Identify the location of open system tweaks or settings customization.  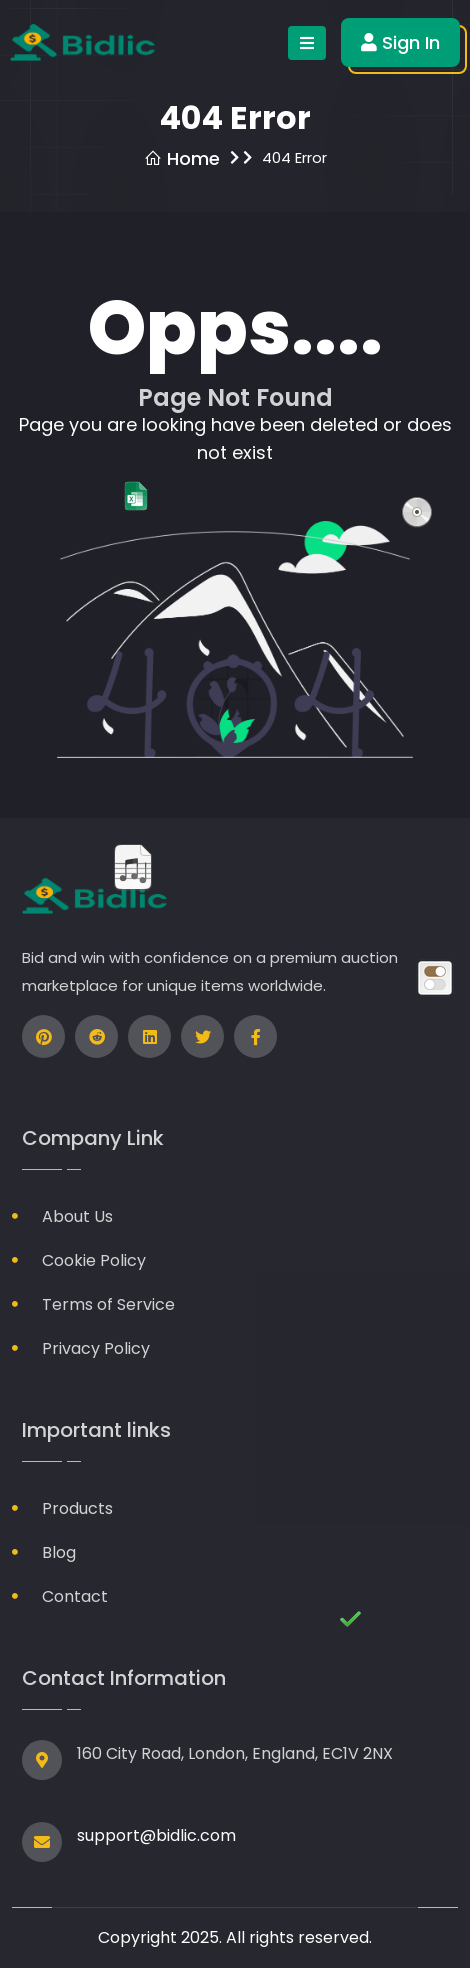
(435, 978).